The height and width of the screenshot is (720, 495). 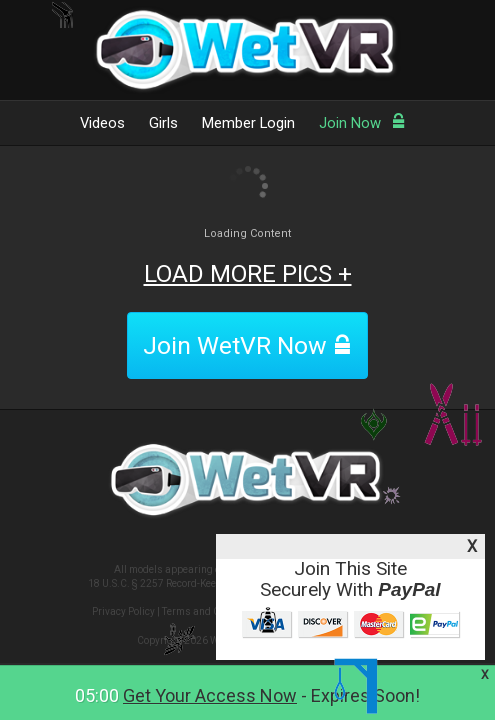 I want to click on toggle light or dark mode, so click(x=268, y=620).